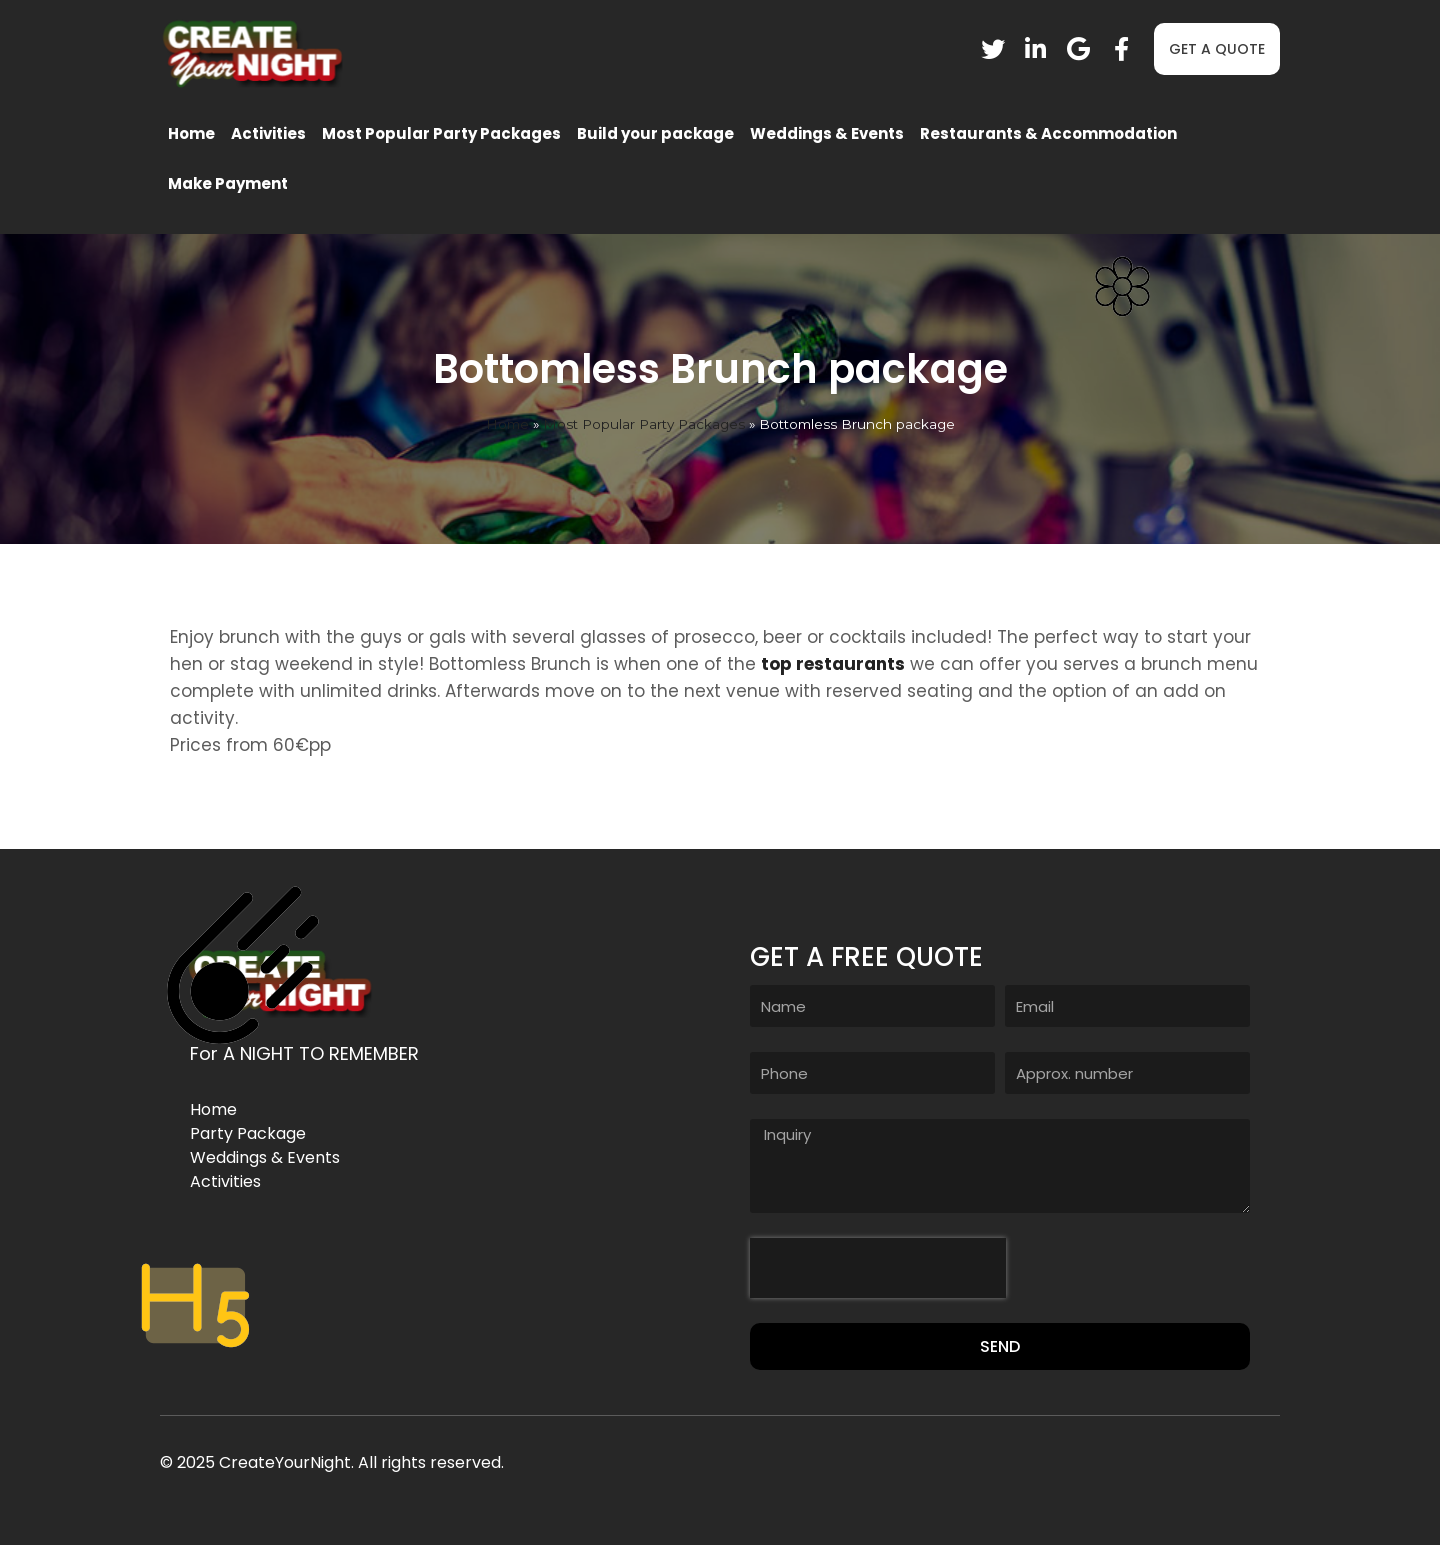 The height and width of the screenshot is (1545, 1440). Describe the element at coordinates (189, 1303) in the screenshot. I see `format text as heading level 5` at that location.